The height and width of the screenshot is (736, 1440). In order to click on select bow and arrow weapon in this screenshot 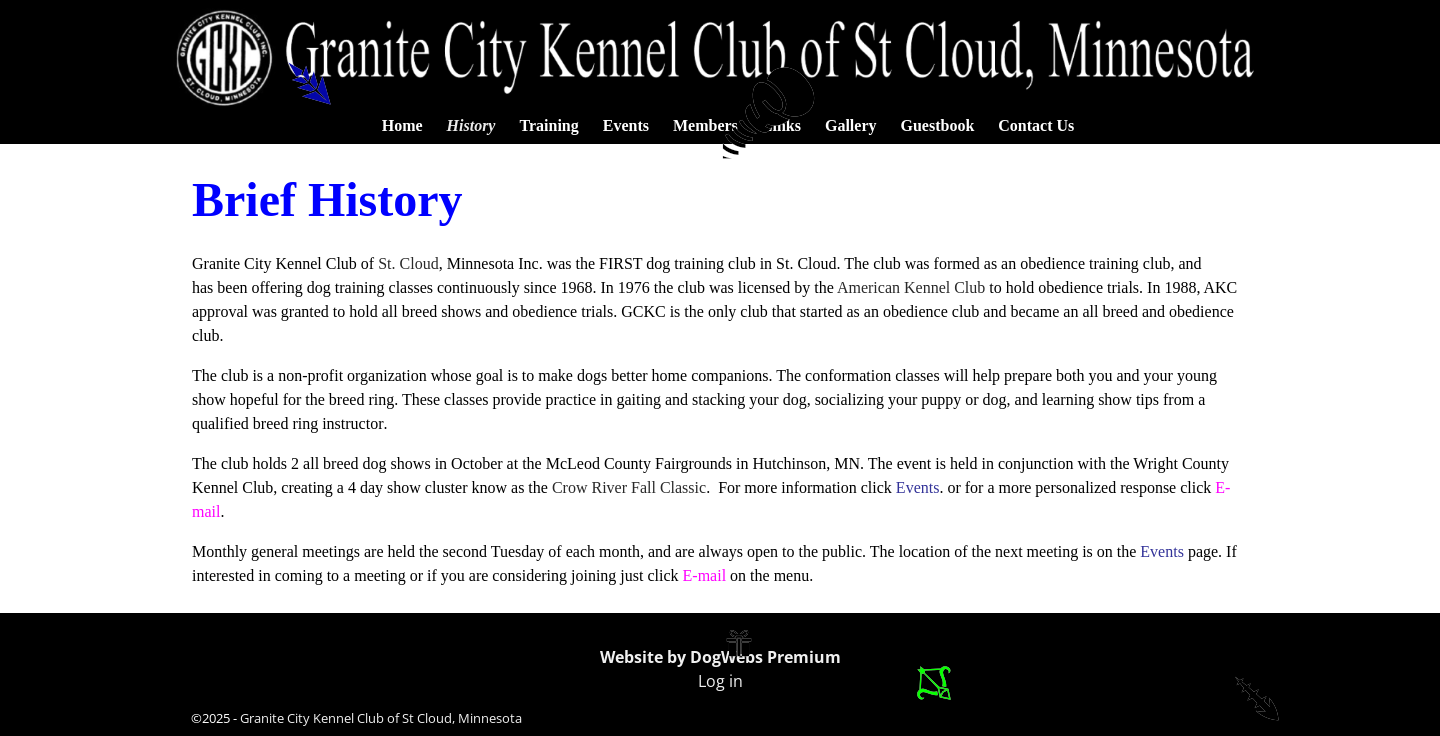, I will do `click(934, 683)`.